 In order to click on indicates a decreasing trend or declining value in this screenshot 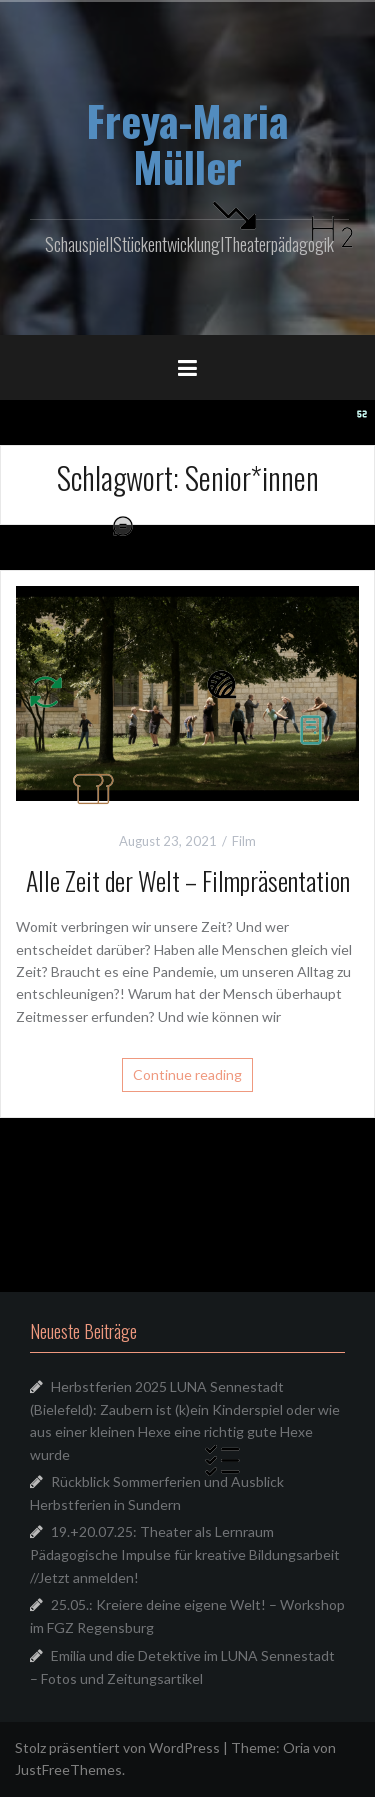, I will do `click(234, 215)`.